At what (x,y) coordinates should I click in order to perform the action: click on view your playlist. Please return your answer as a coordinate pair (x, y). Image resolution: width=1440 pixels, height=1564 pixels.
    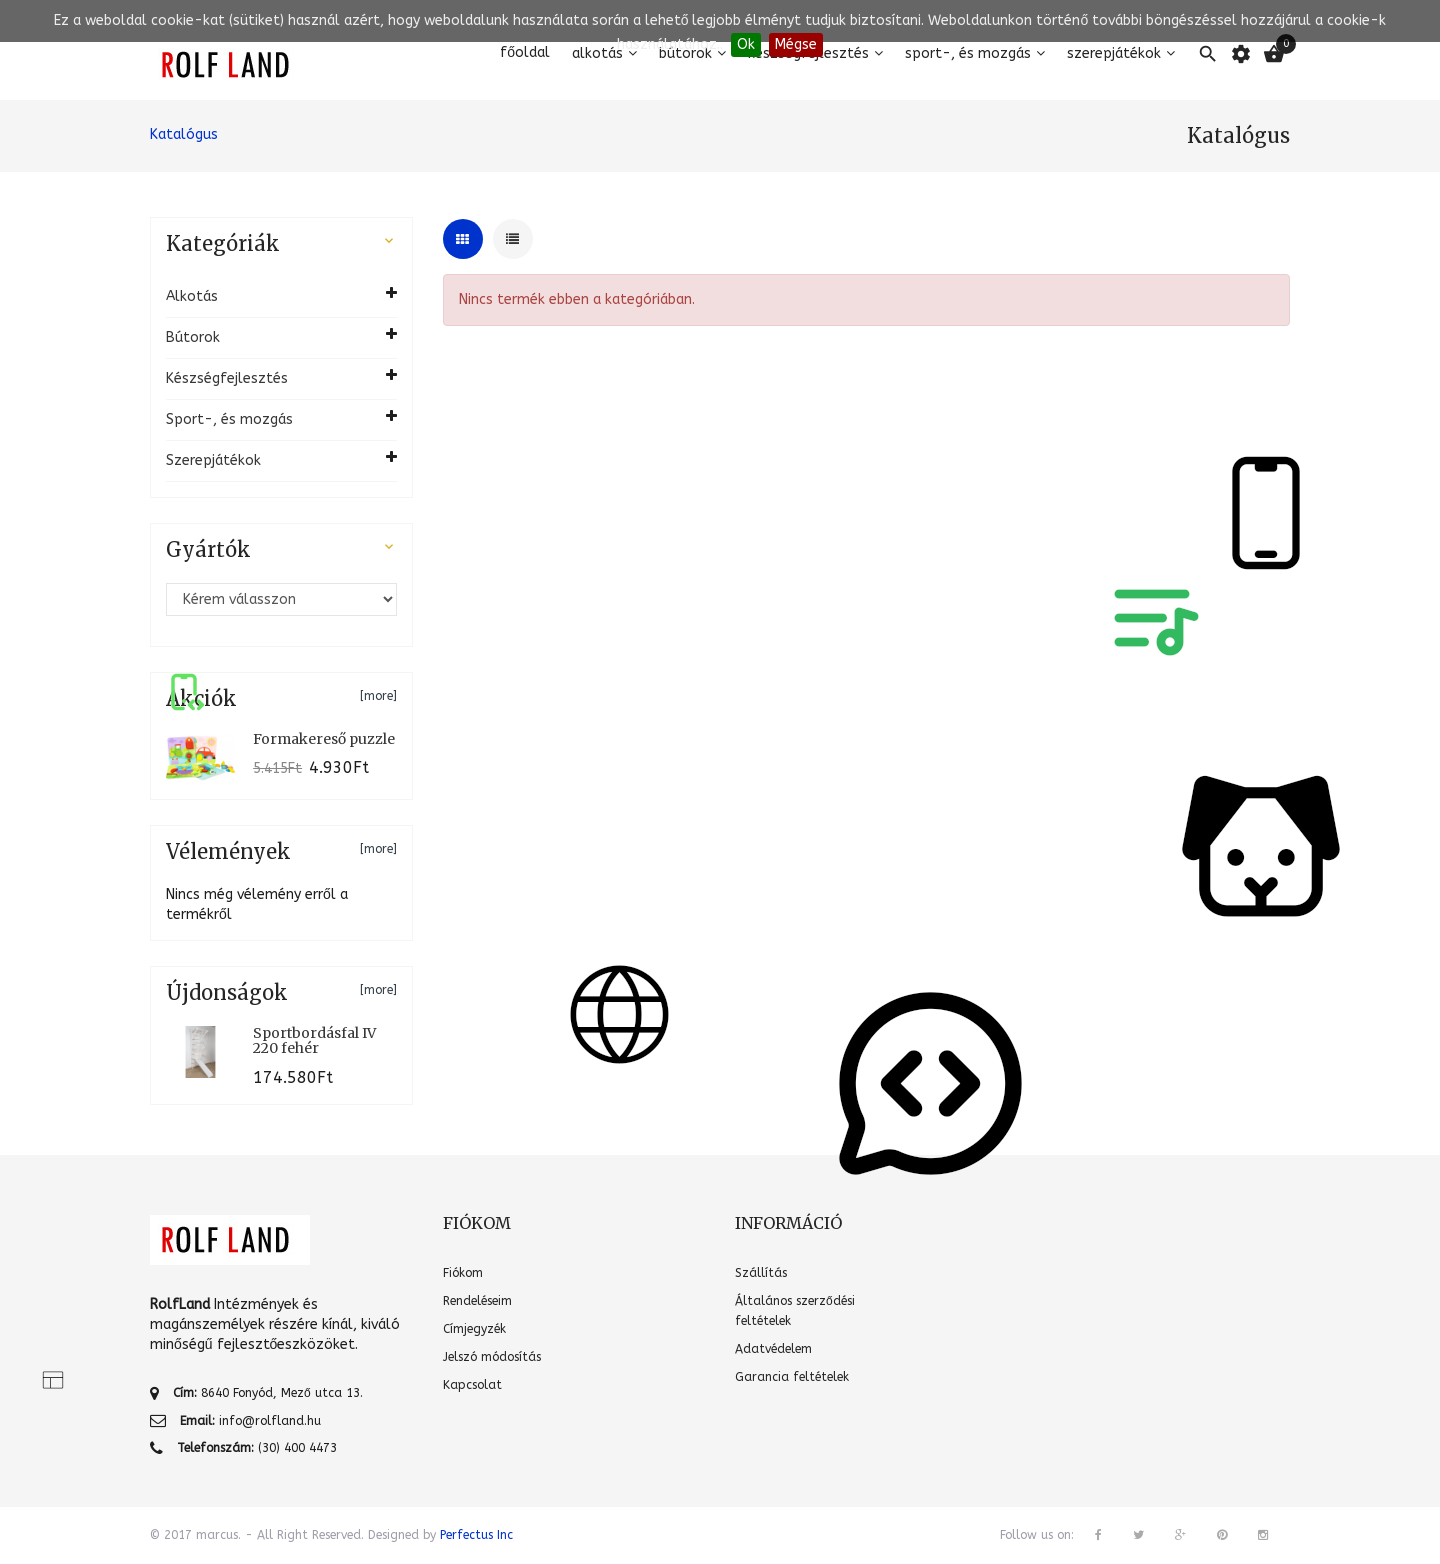
    Looking at the image, I should click on (1152, 618).